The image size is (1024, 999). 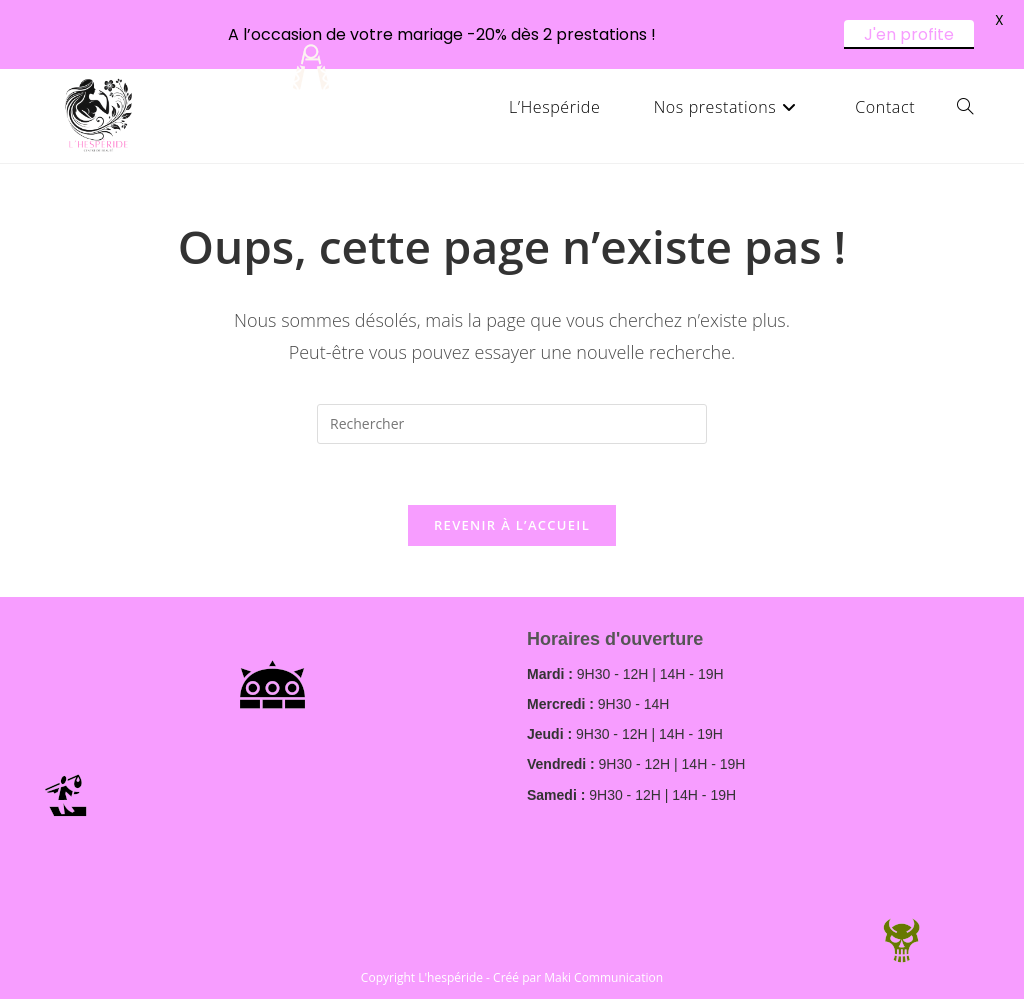 I want to click on access grip strength training exercises, so click(x=311, y=67).